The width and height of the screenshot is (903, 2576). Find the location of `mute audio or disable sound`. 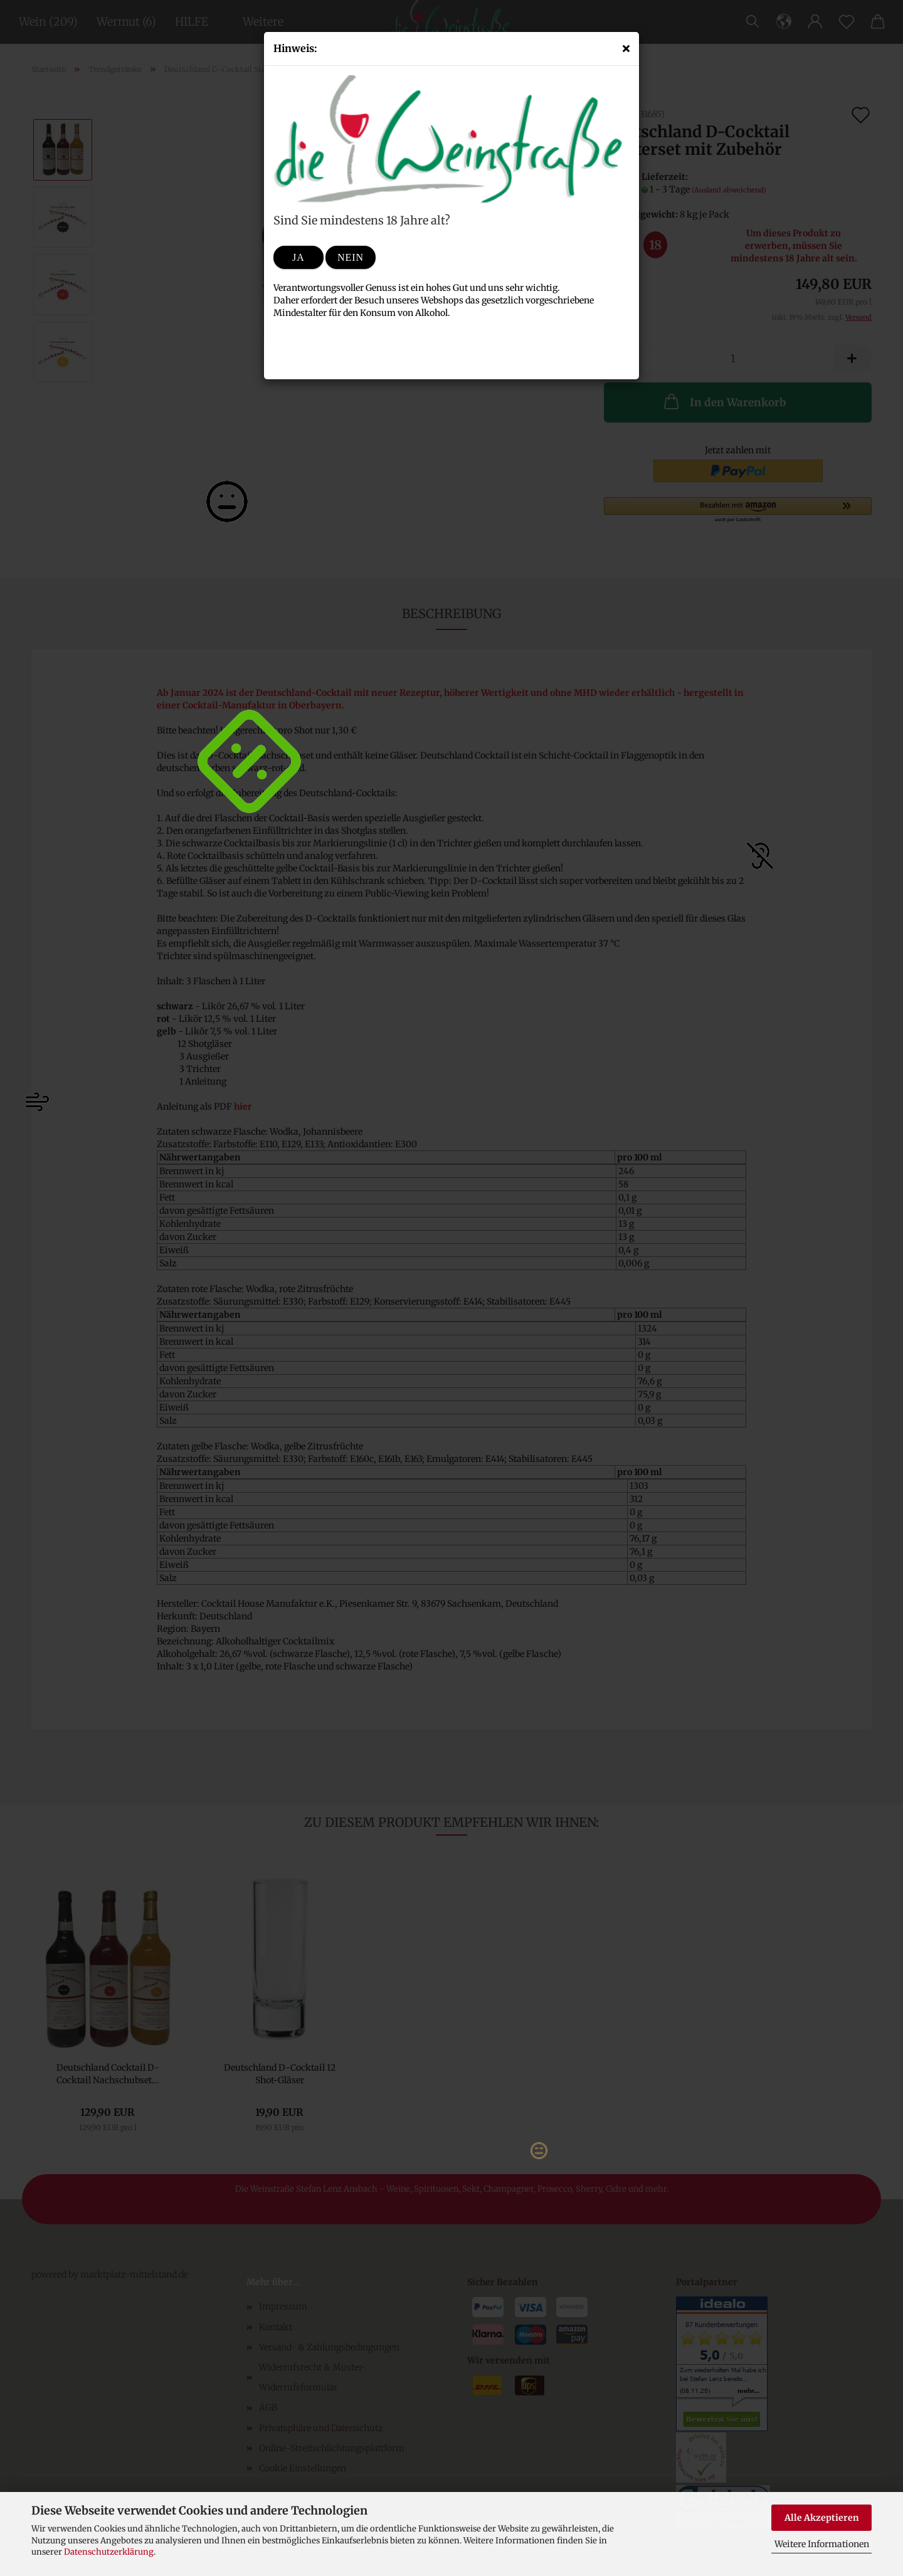

mute audio or disable sound is located at coordinates (760, 856).